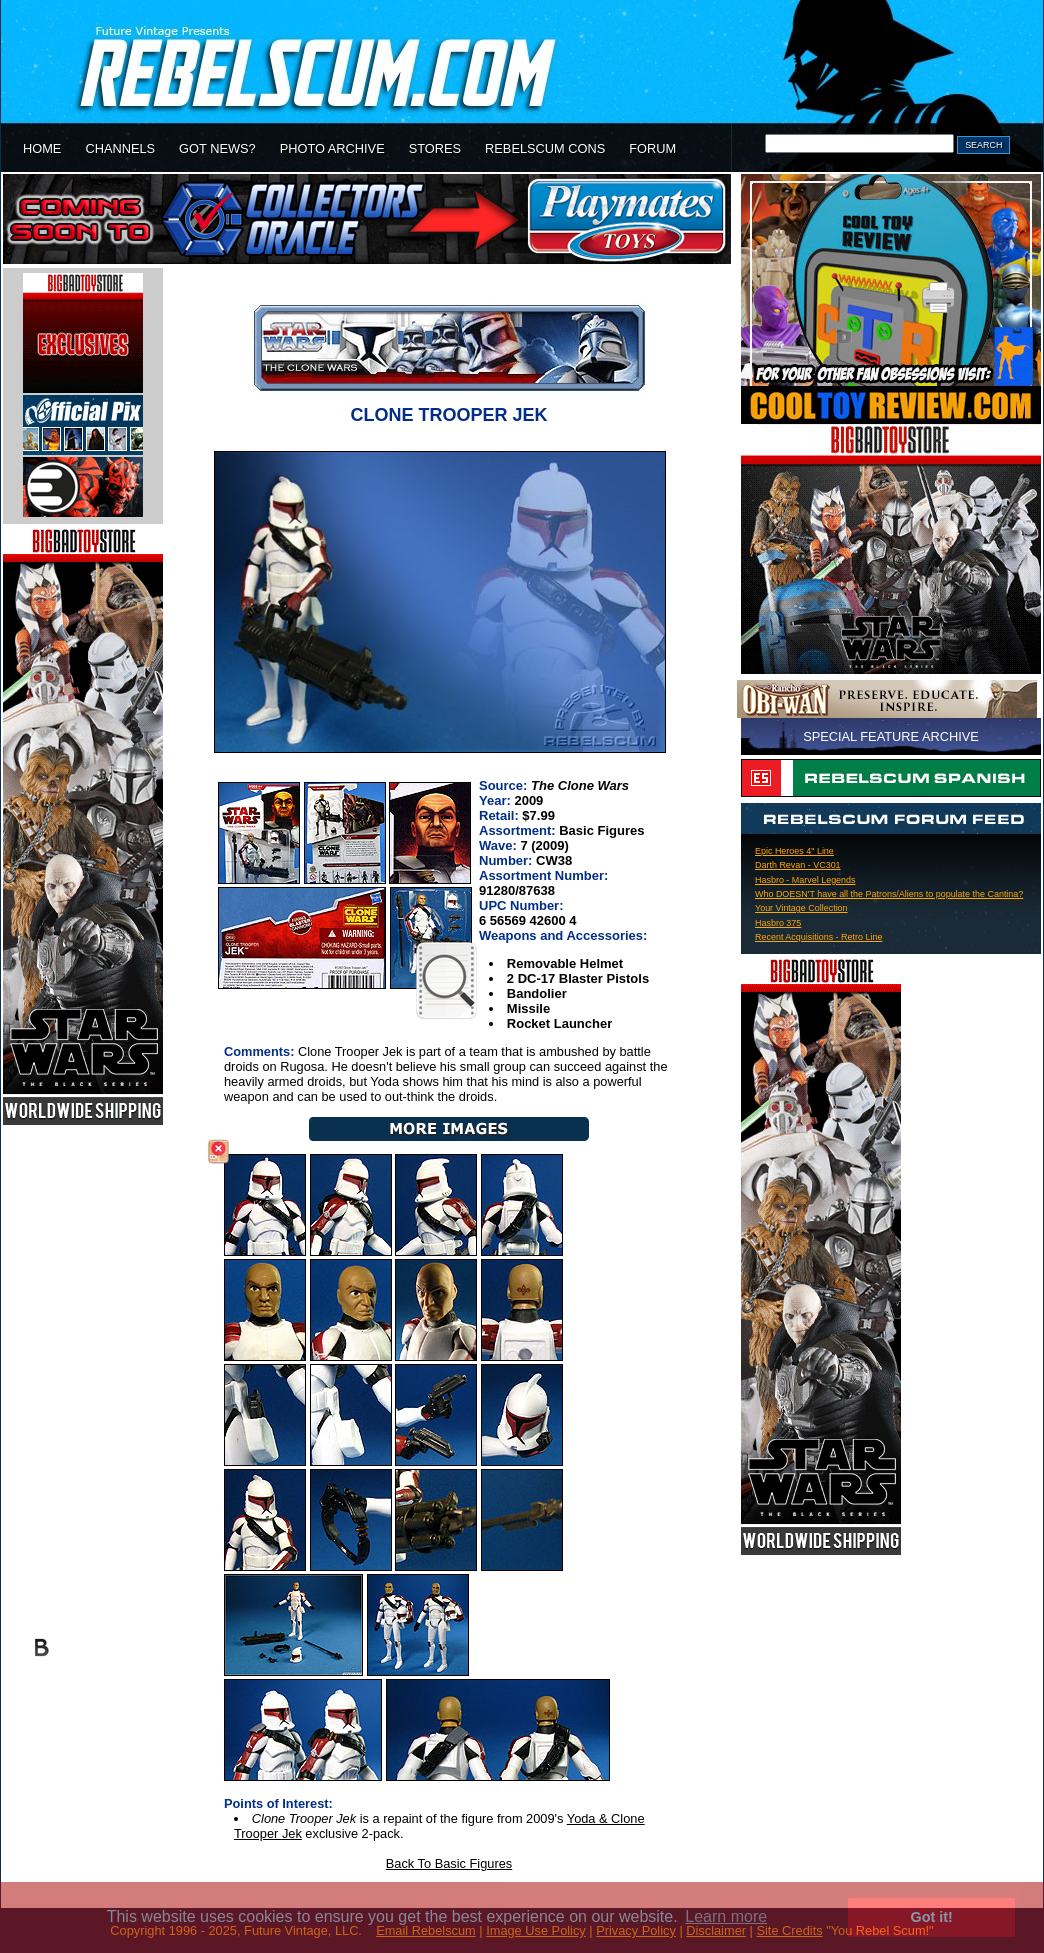 This screenshot has width=1044, height=1953. I want to click on apply bold formatting to selected text, so click(41, 1647).